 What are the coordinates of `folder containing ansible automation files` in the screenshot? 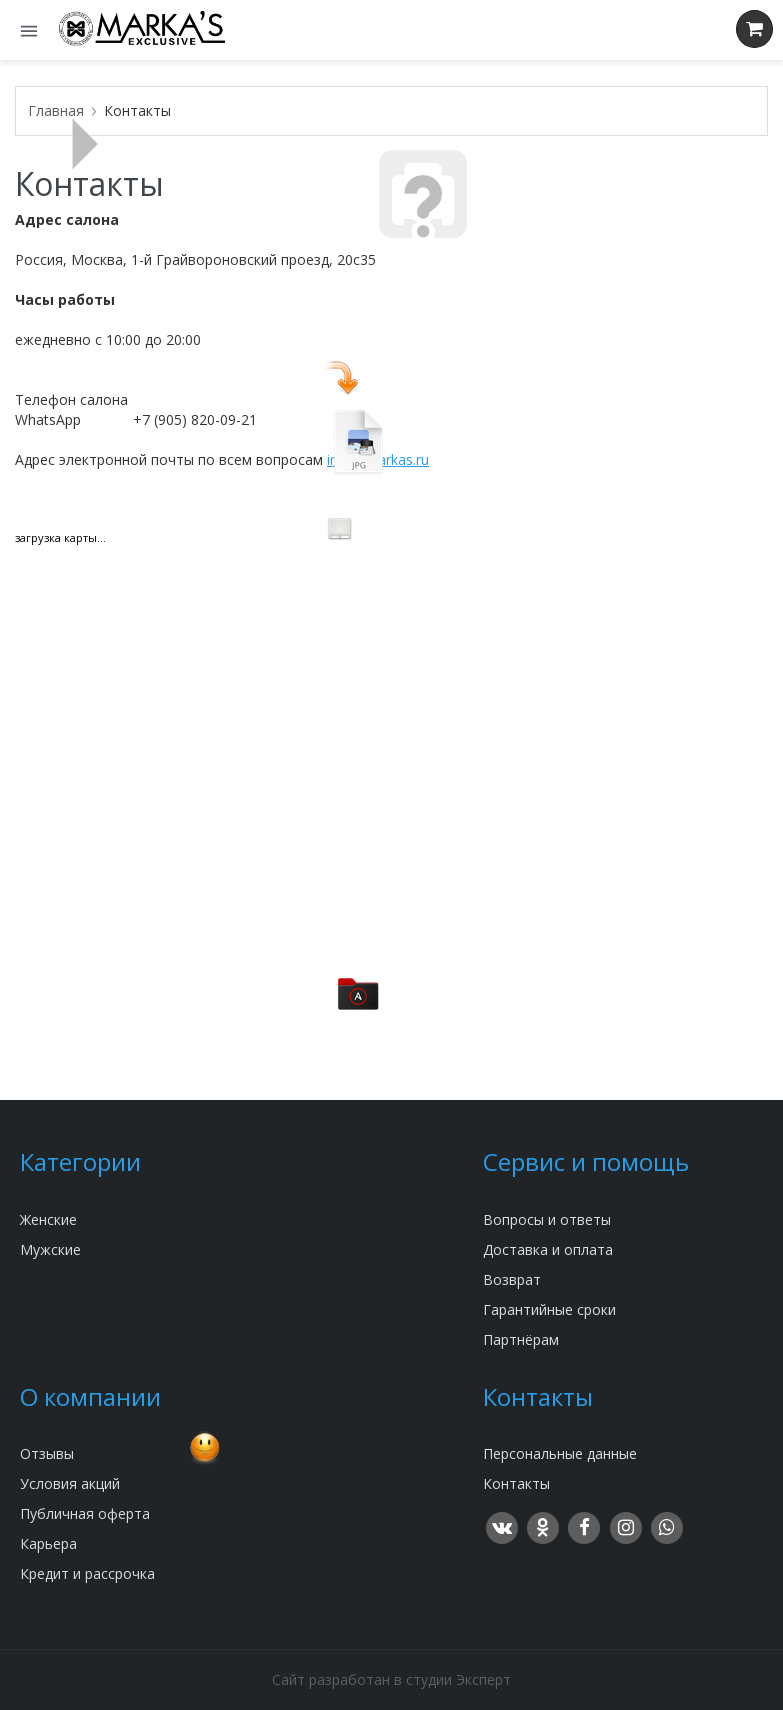 It's located at (358, 995).